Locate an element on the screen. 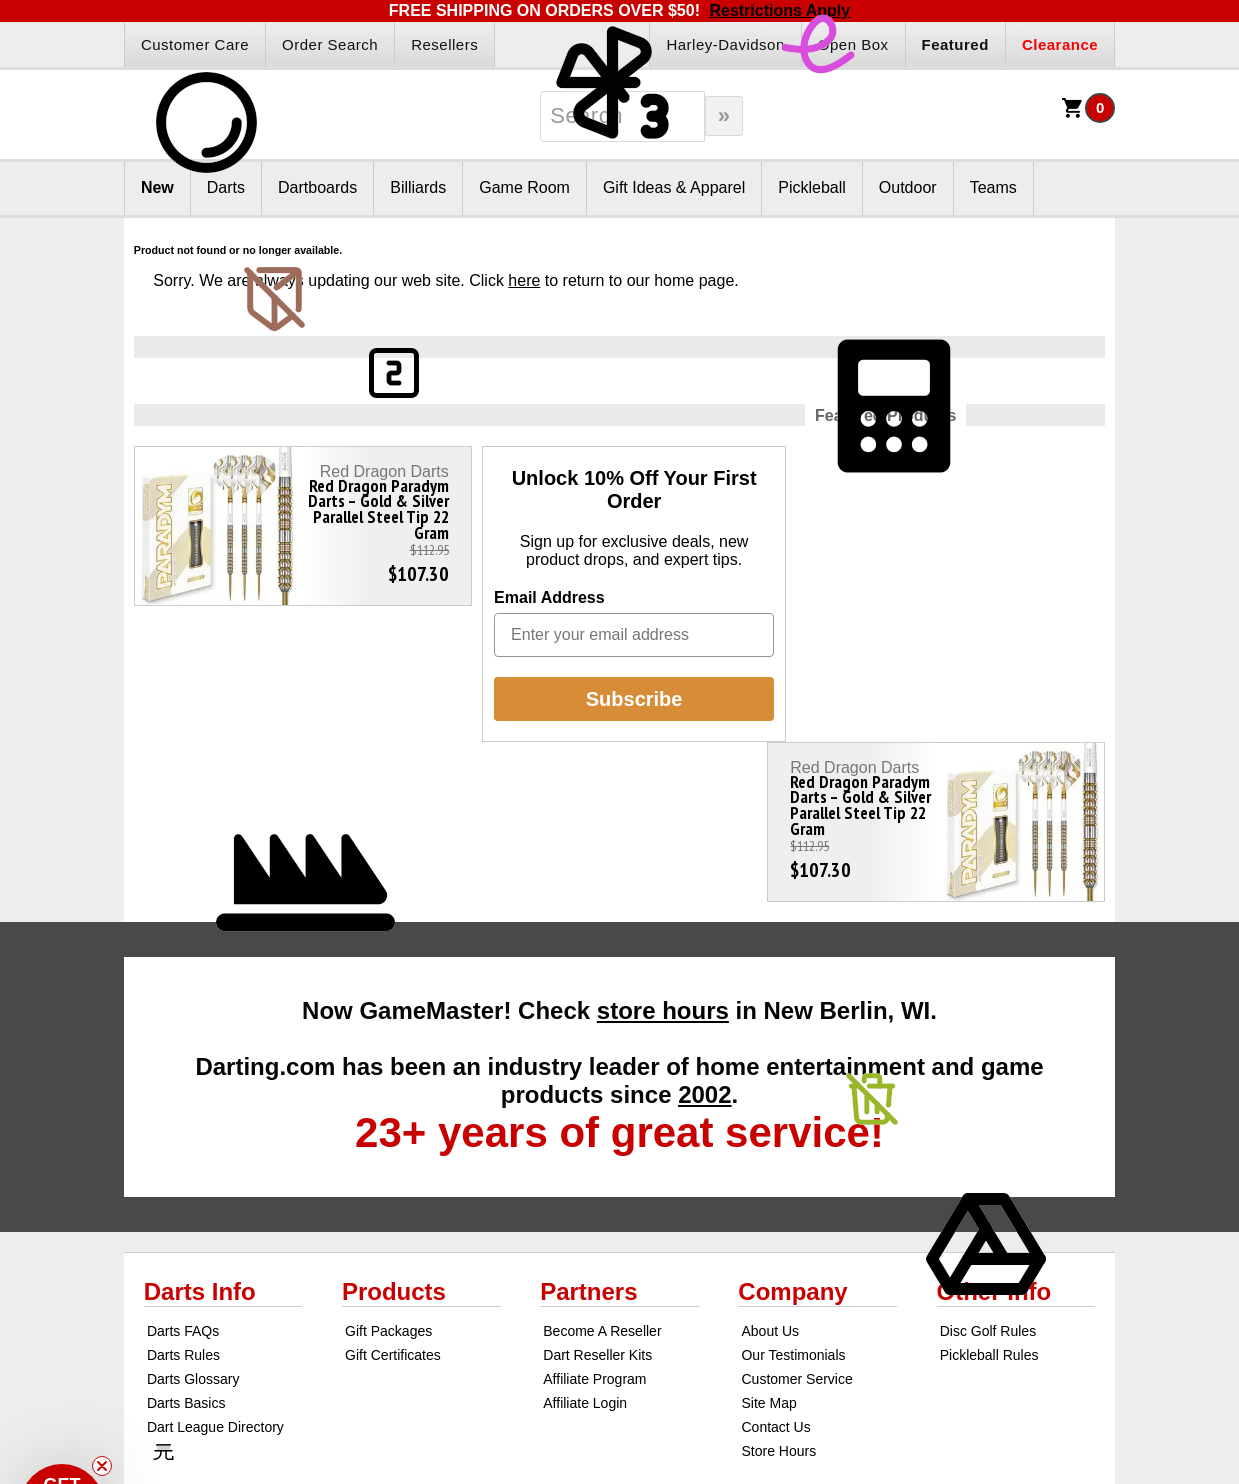 The image size is (1239, 1484). view or convert to chinese yuan currency is located at coordinates (163, 1452).